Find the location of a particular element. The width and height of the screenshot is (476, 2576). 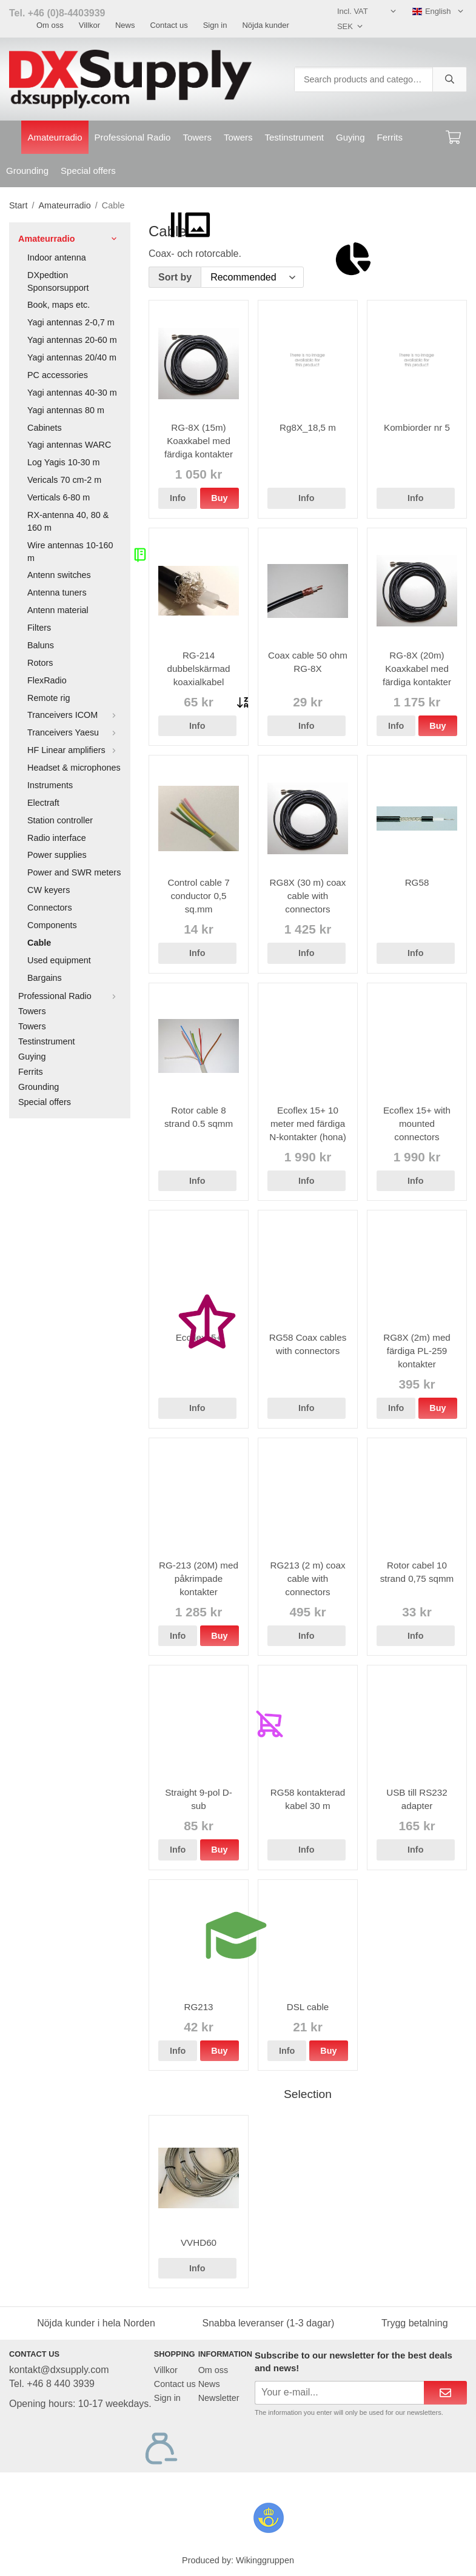

enable burst mode for rapid photo capture is located at coordinates (190, 225).